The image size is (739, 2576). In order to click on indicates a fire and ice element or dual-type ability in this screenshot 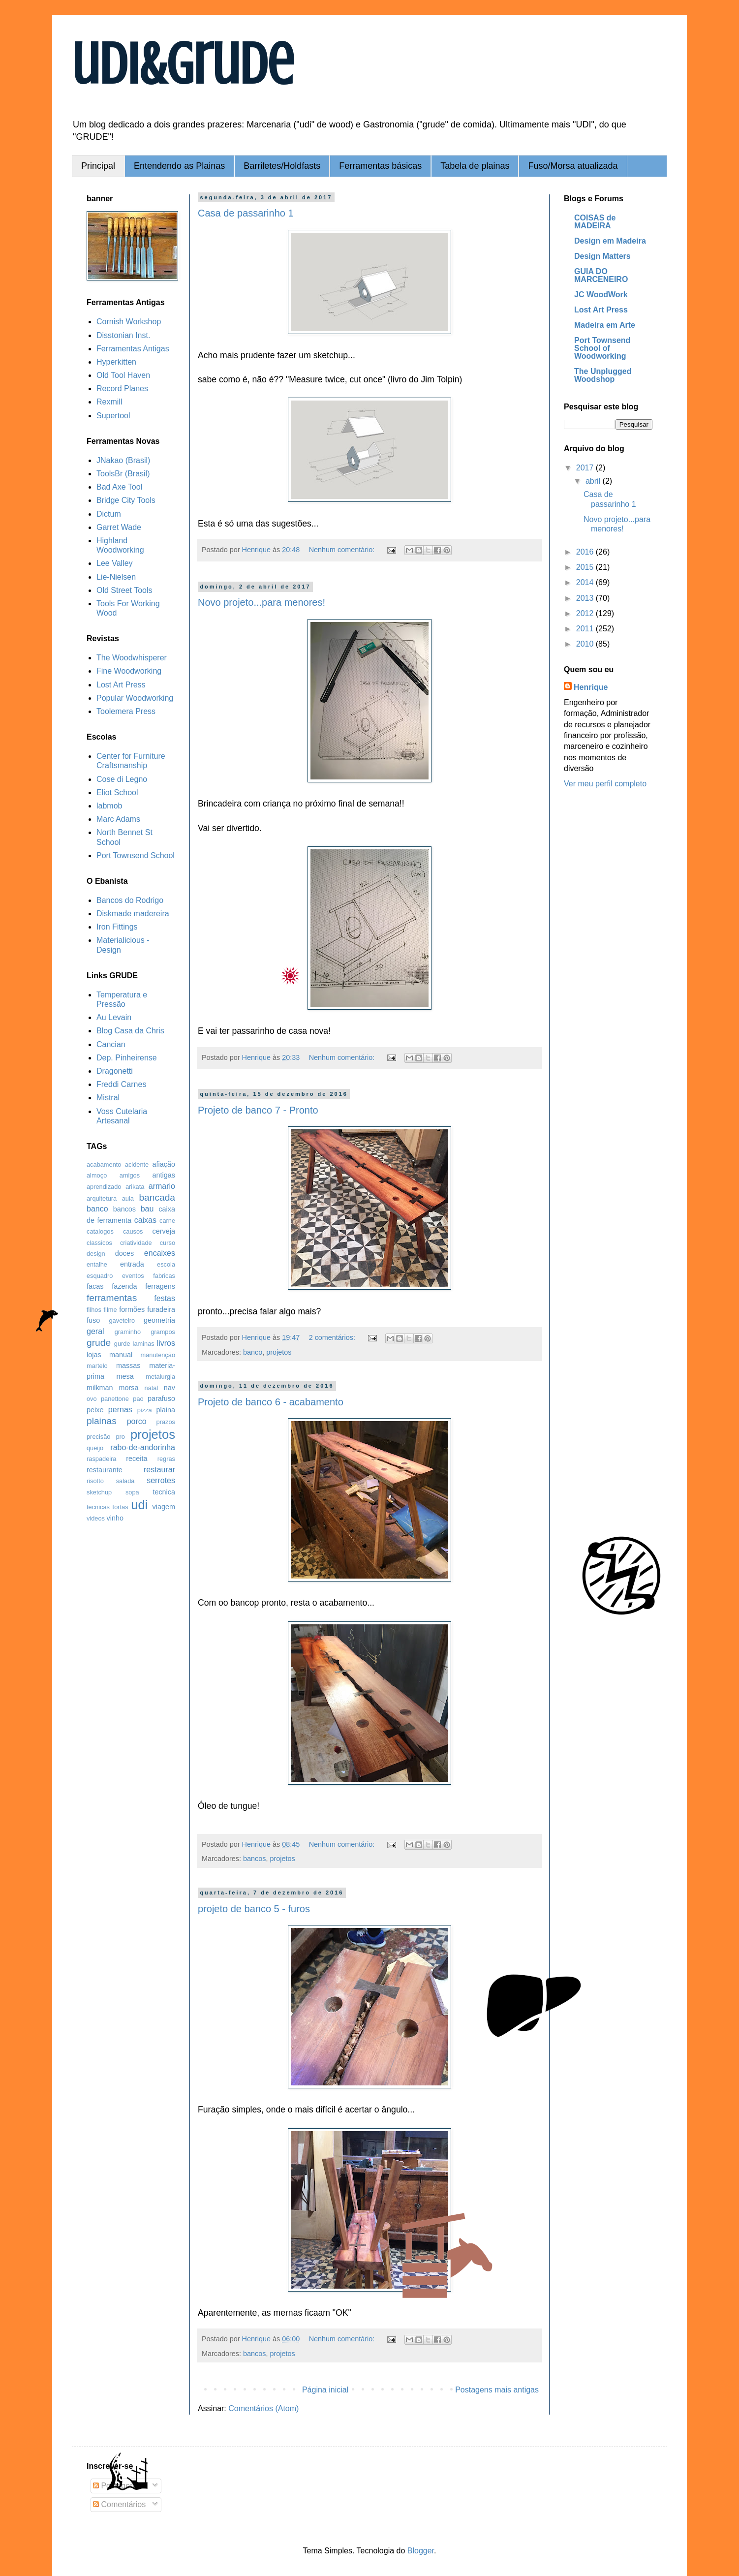, I will do `click(290, 976)`.